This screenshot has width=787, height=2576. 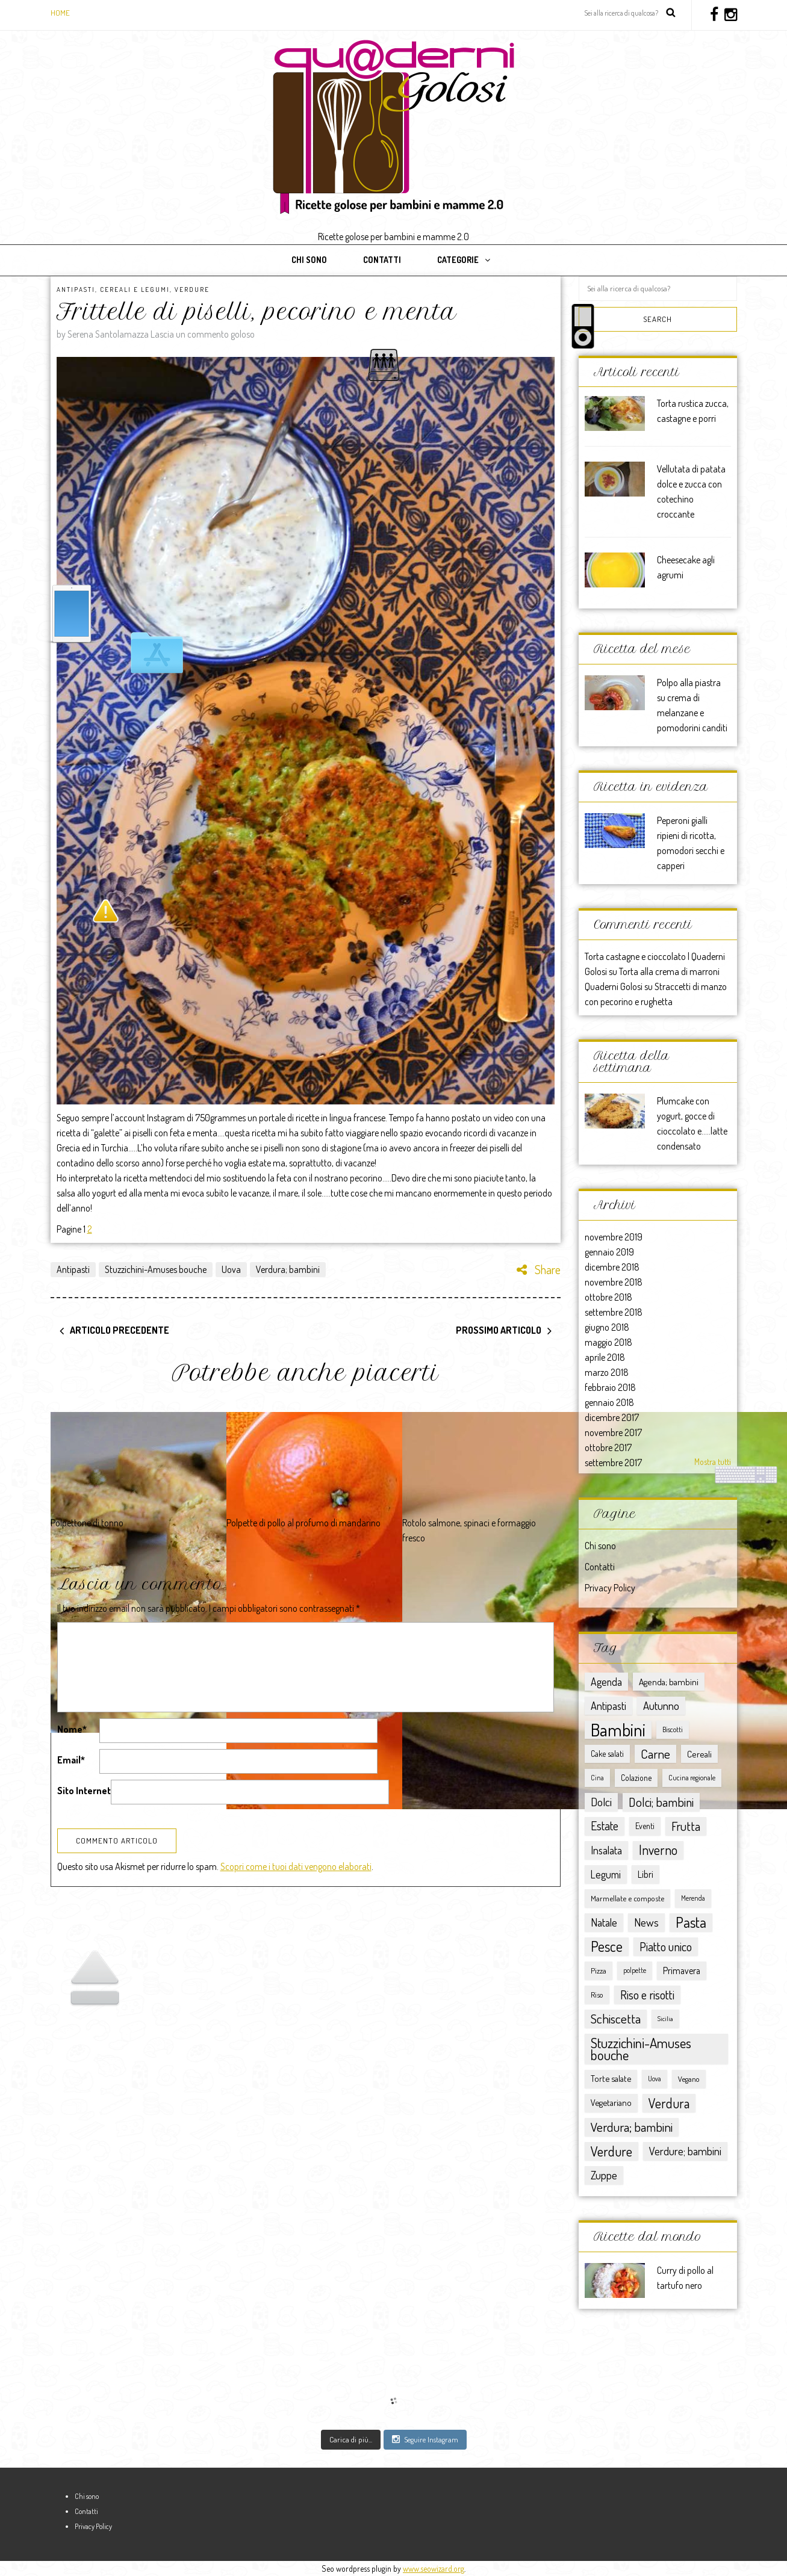 I want to click on eject a disc or removable media, so click(x=95, y=1977).